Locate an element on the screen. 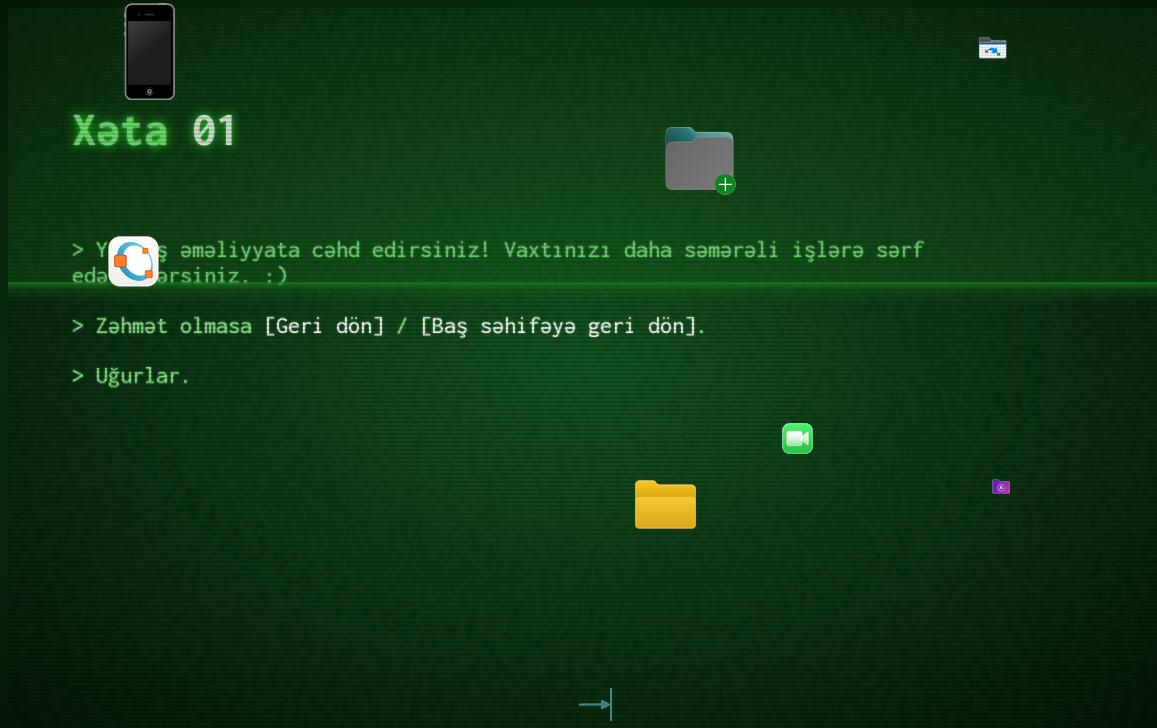 This screenshot has height=728, width=1157. open folder containing files or documents is located at coordinates (665, 504).